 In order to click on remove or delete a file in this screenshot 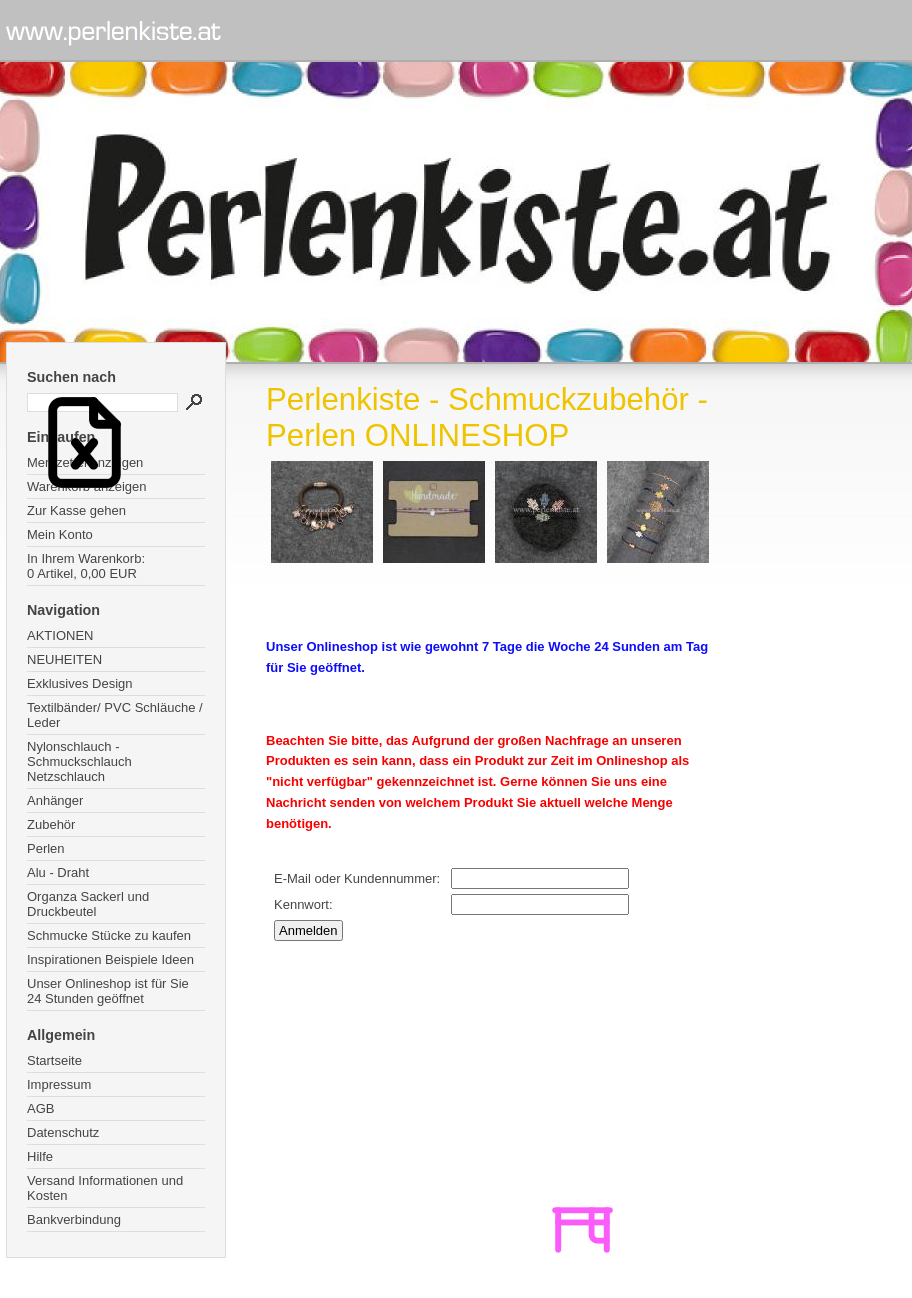, I will do `click(84, 442)`.